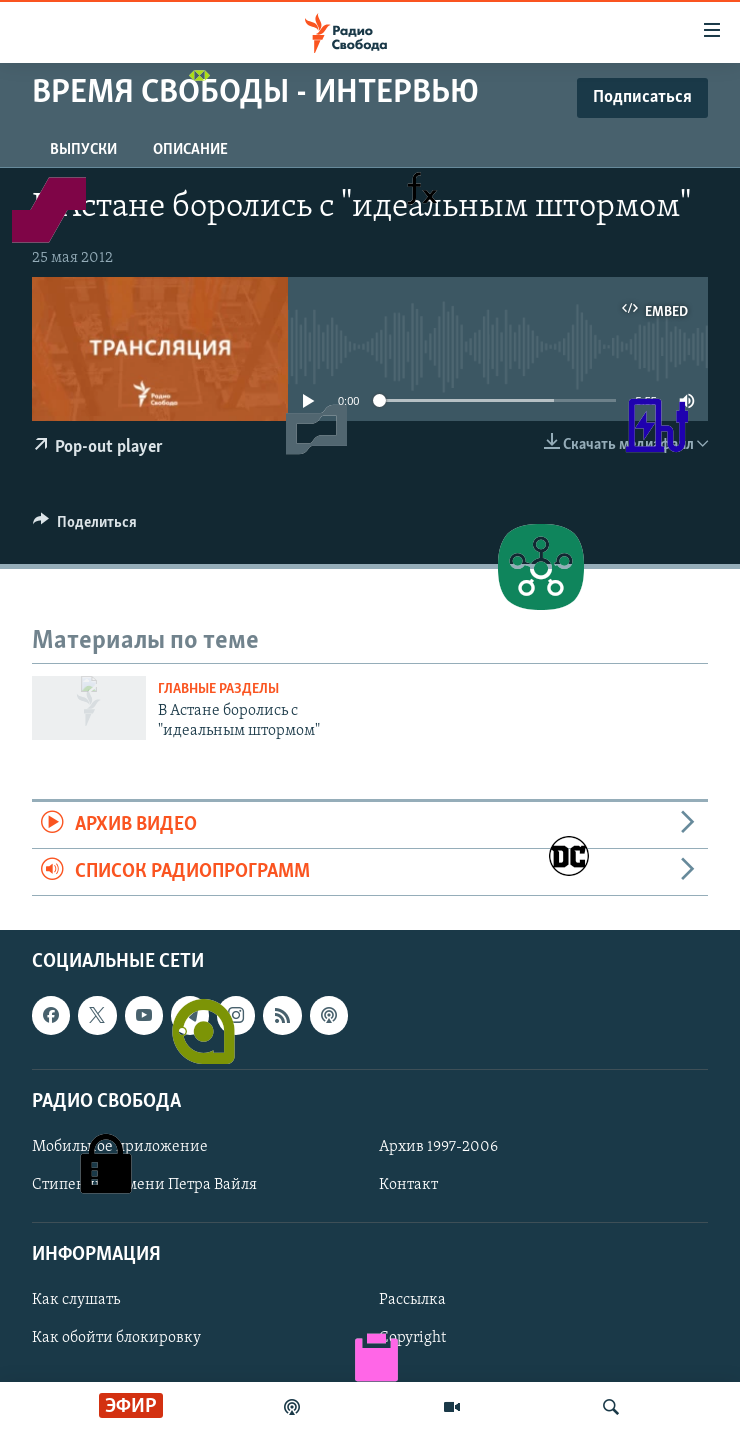 Image resolution: width=740 pixels, height=1432 pixels. Describe the element at coordinates (655, 425) in the screenshot. I see `find nearby EV charging stations` at that location.